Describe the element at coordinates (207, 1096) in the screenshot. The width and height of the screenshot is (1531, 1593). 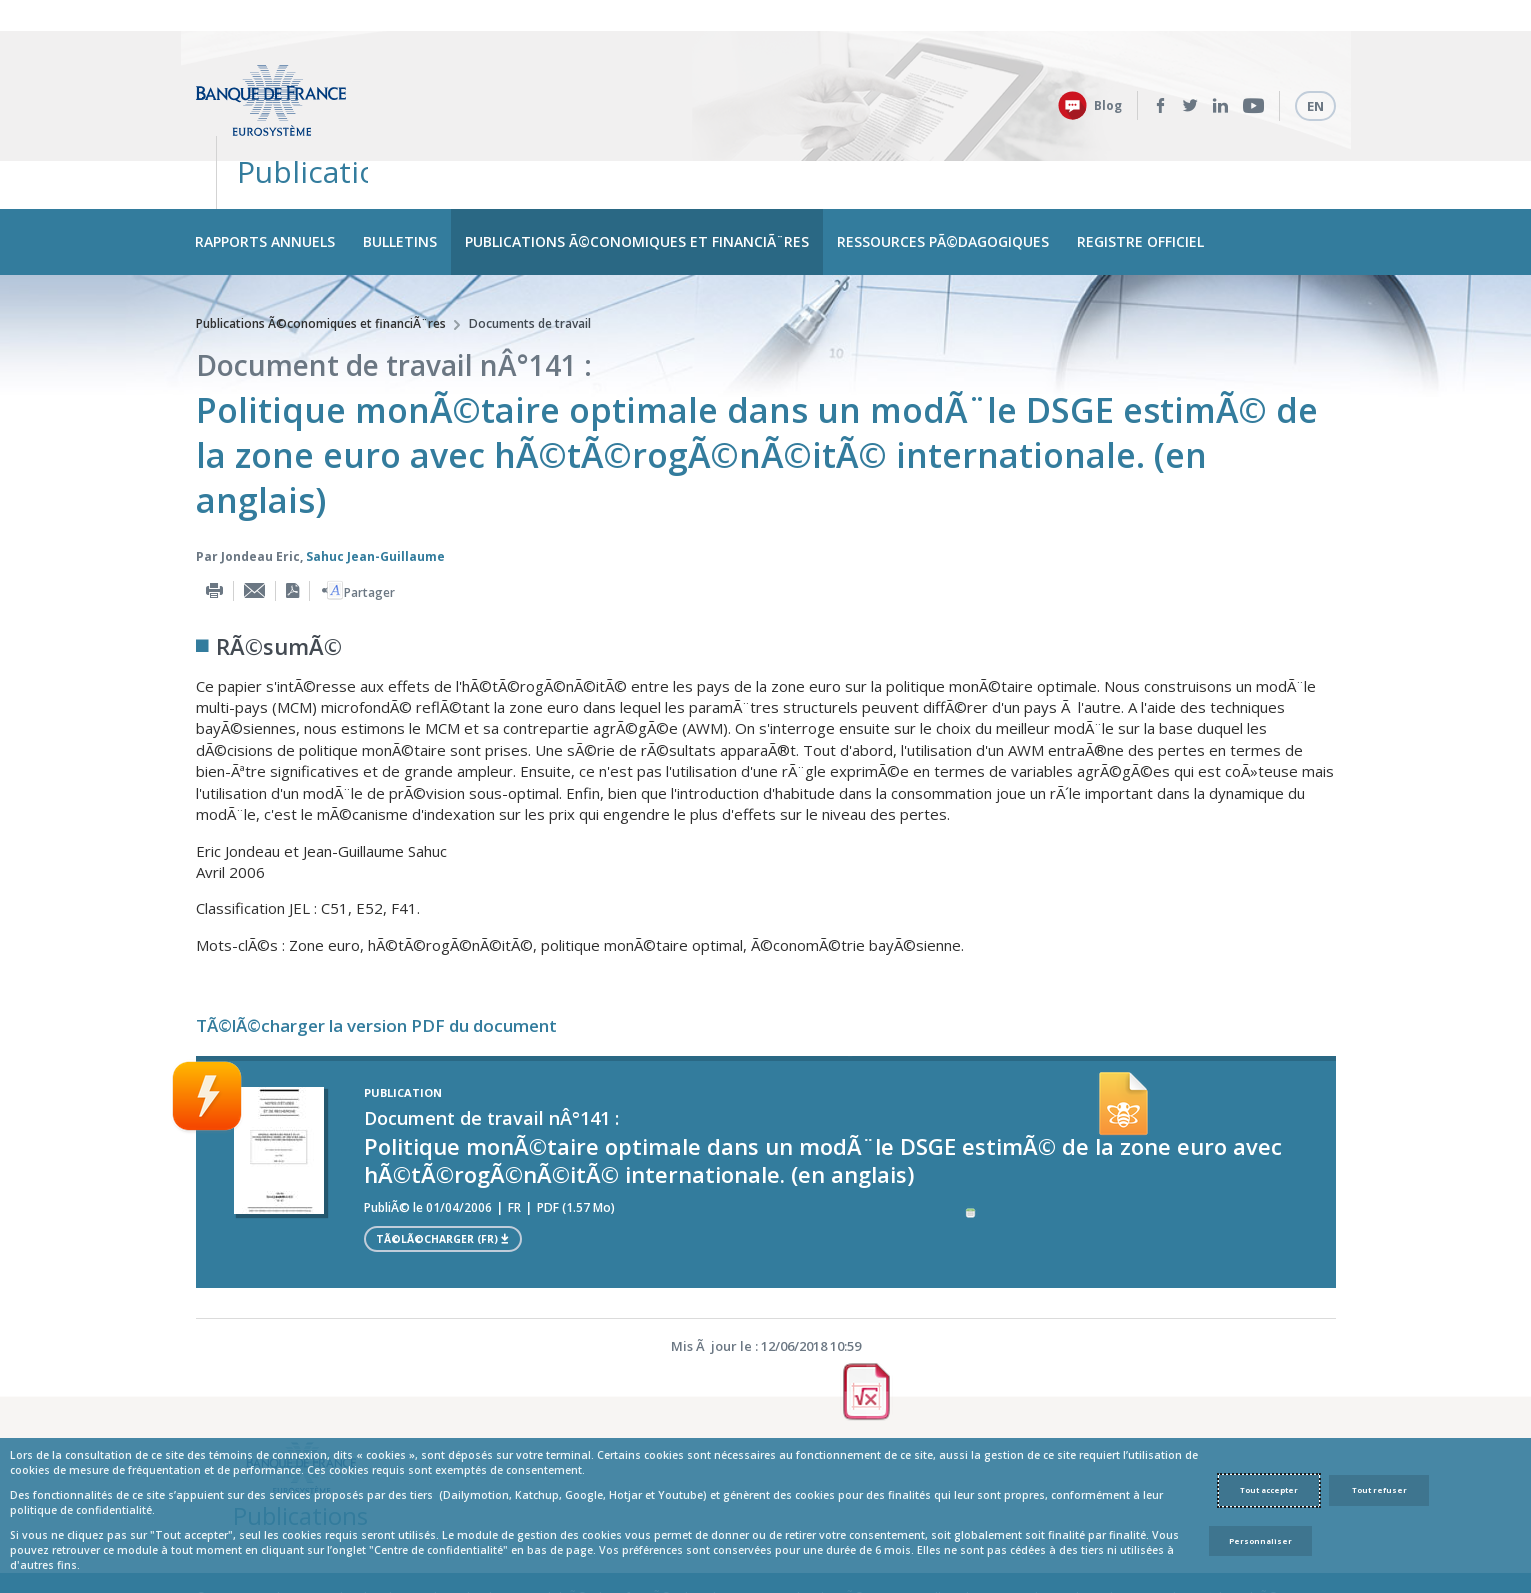
I see `open newsflash rss reader app` at that location.